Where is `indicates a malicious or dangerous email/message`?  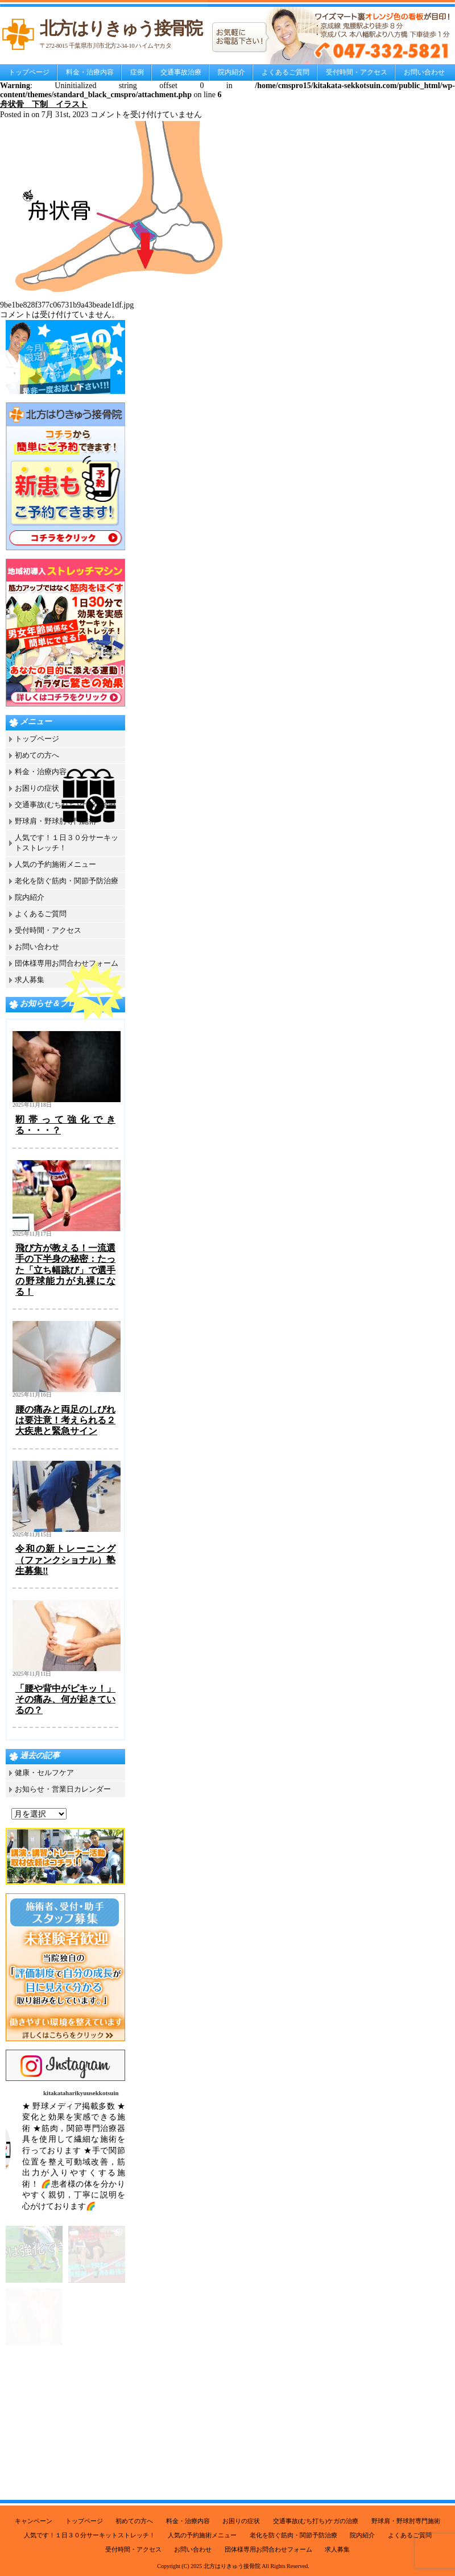
indicates a malicious or dangerous email/message is located at coordinates (93, 990).